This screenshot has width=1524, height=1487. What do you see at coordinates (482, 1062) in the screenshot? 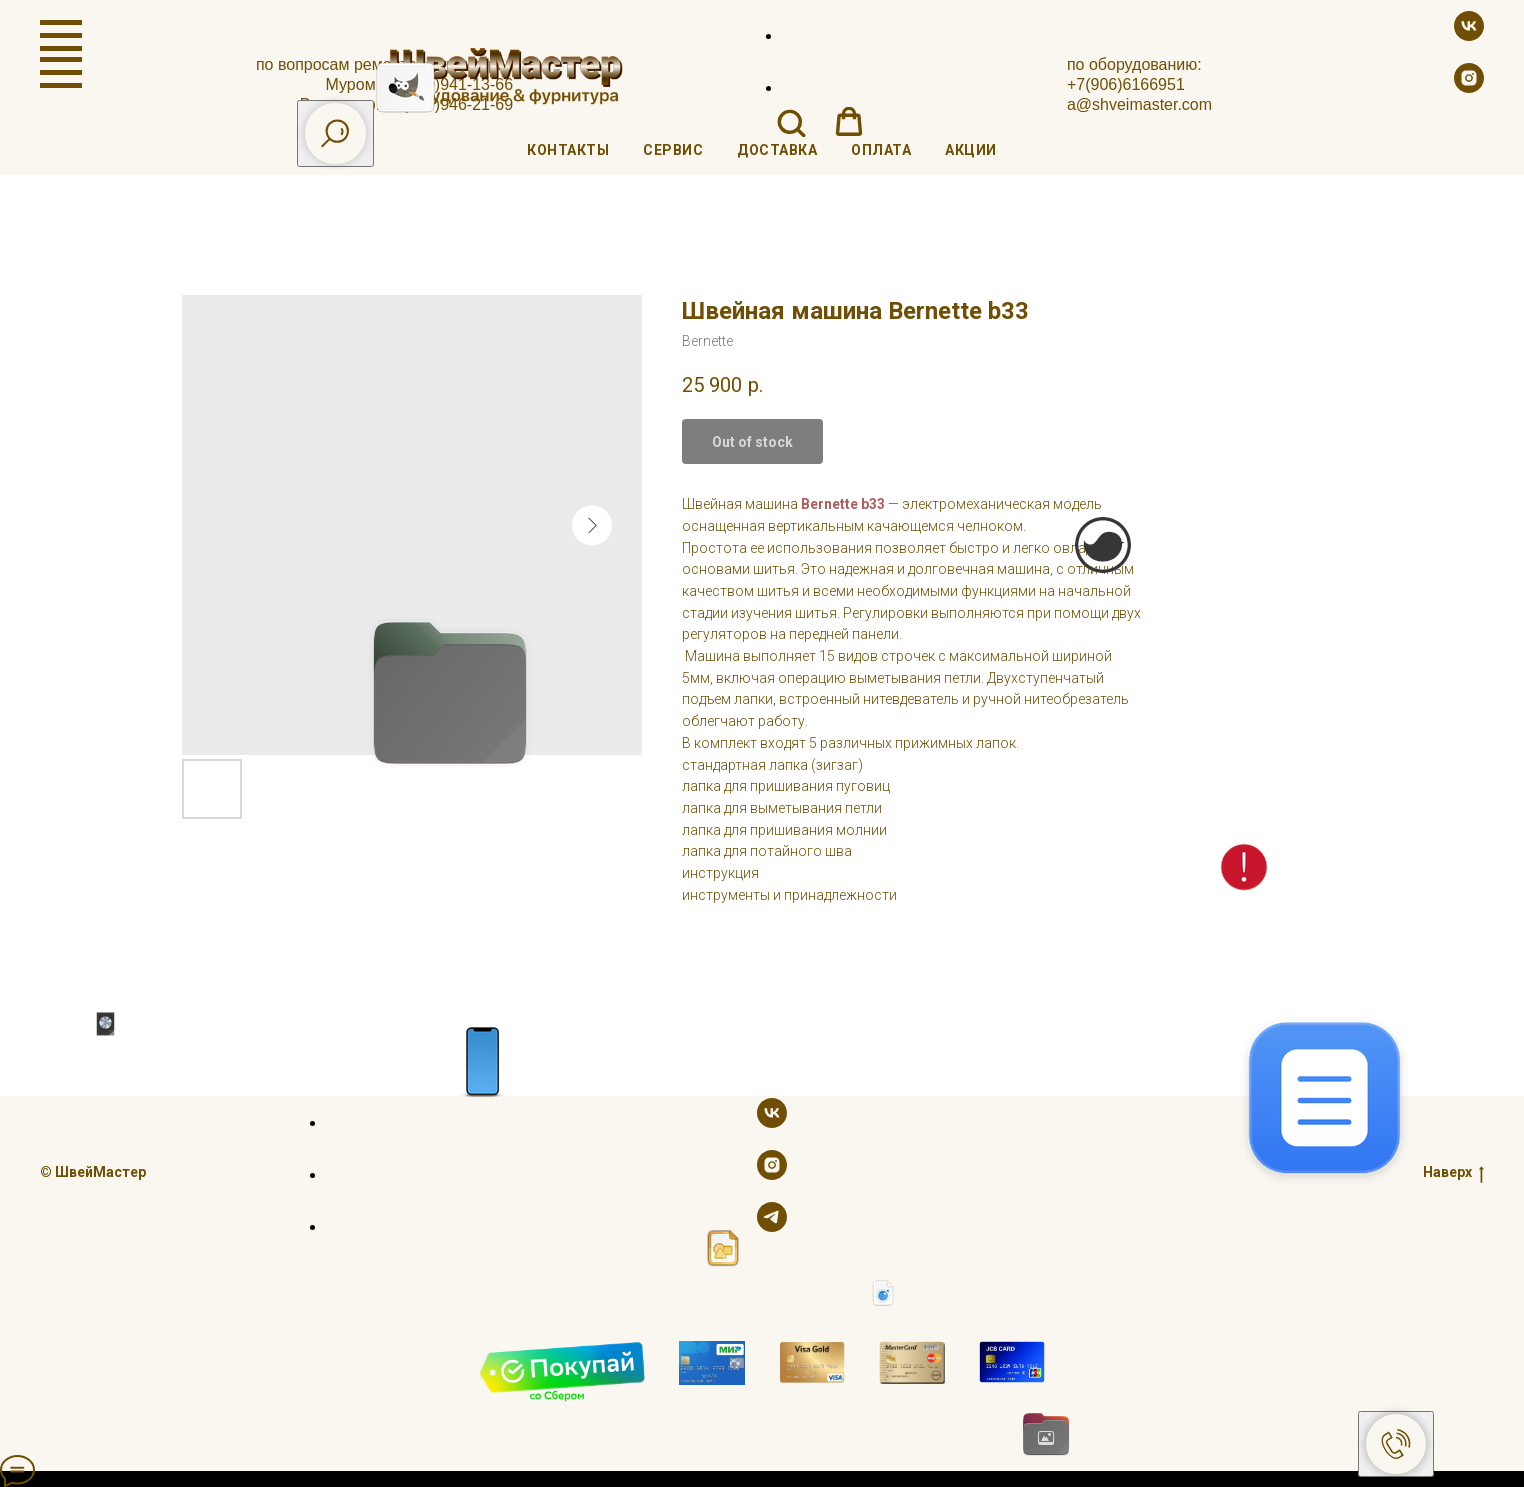
I see `iPhone 12 mini device icon` at bounding box center [482, 1062].